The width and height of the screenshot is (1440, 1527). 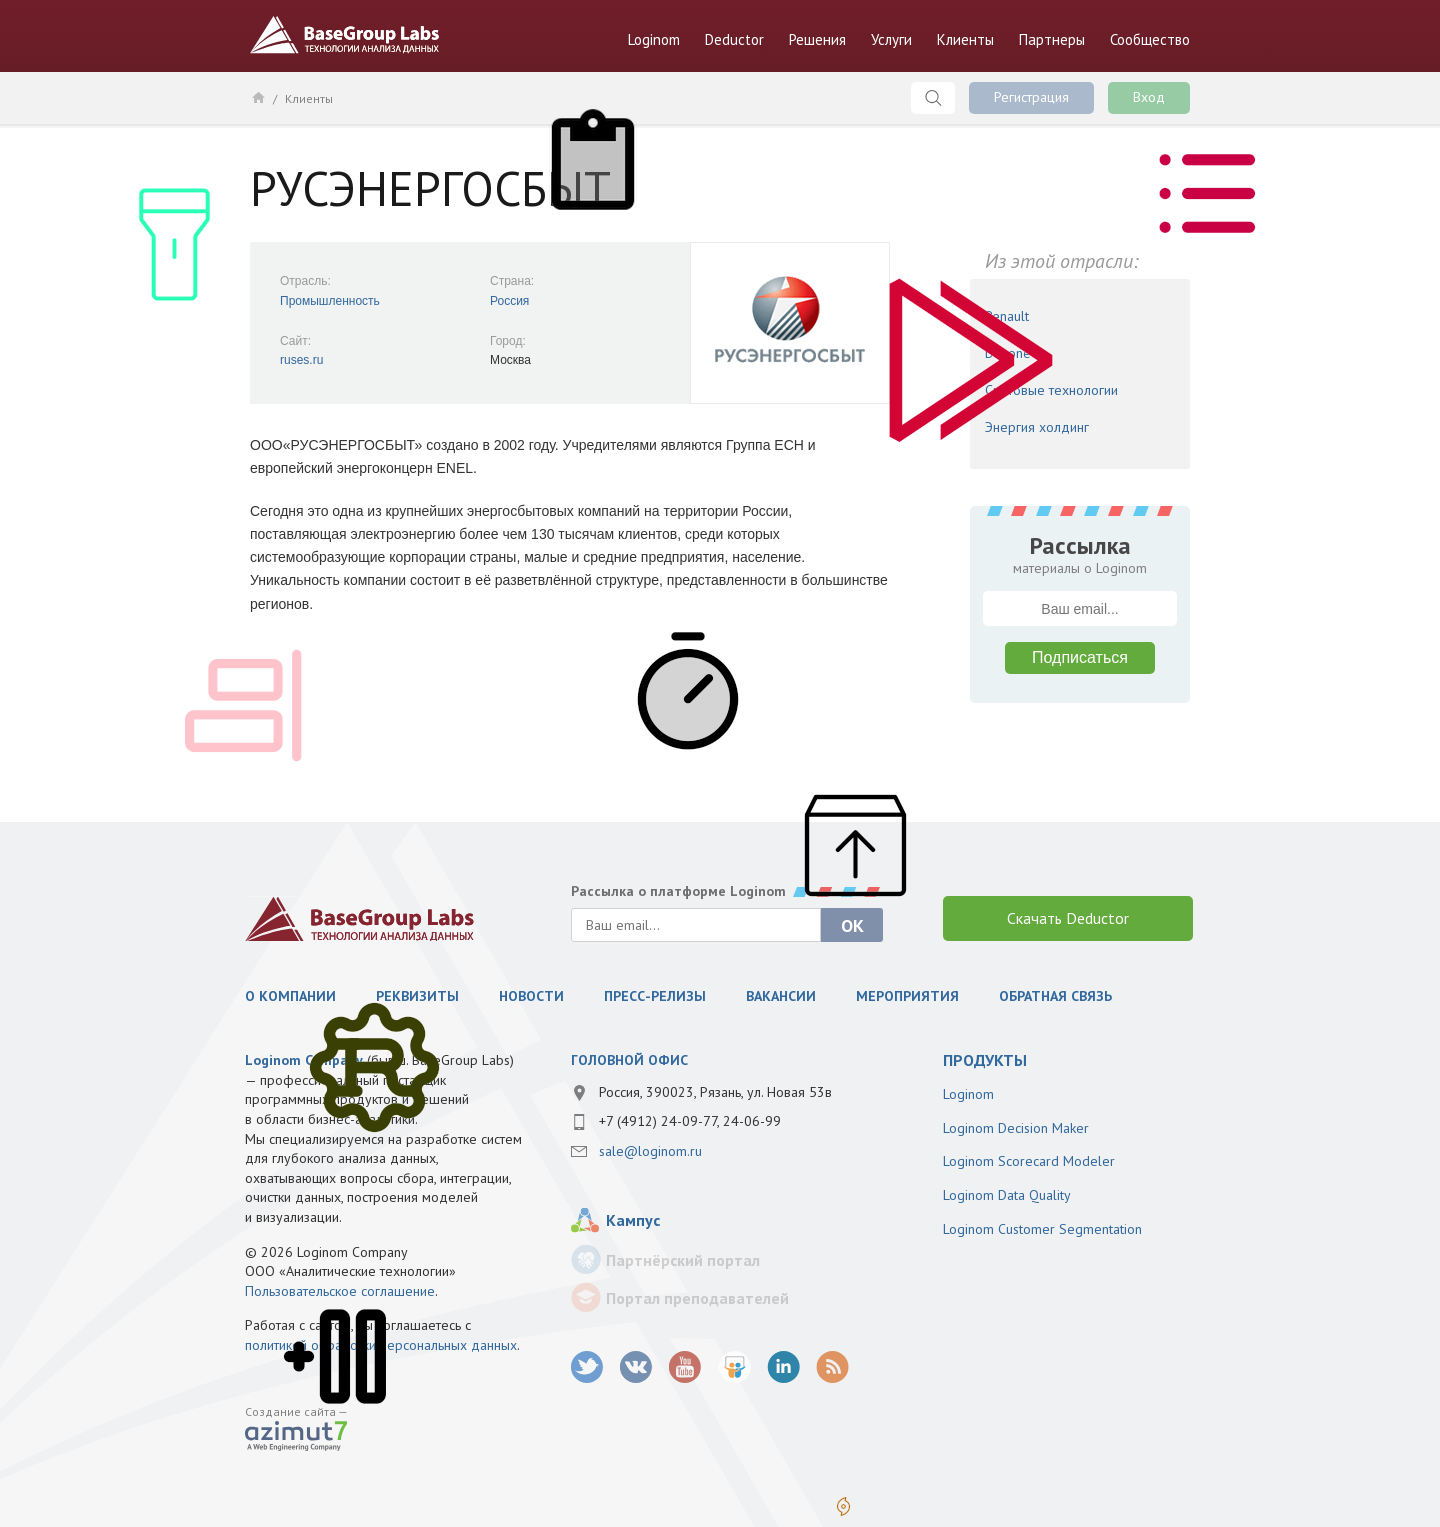 I want to click on set a countdown timer, so click(x=688, y=695).